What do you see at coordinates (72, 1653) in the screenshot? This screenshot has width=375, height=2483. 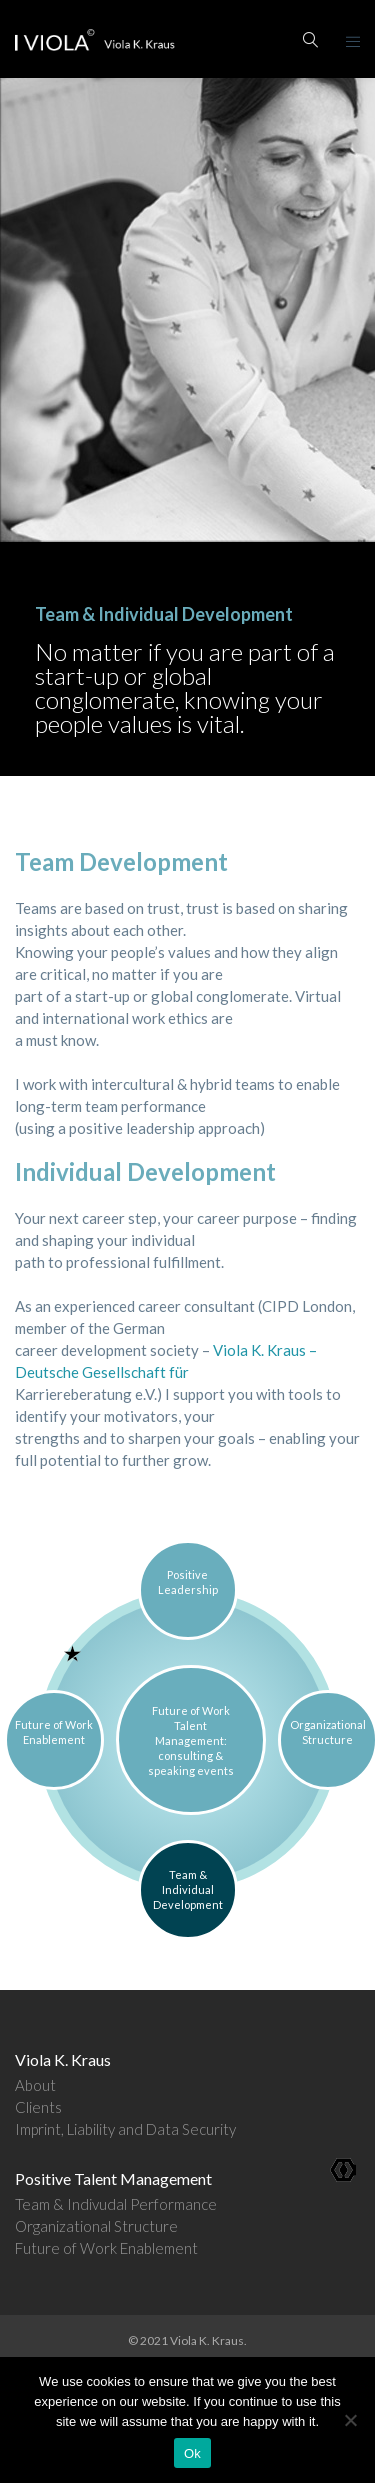 I see `view trustpilot reviews` at bounding box center [72, 1653].